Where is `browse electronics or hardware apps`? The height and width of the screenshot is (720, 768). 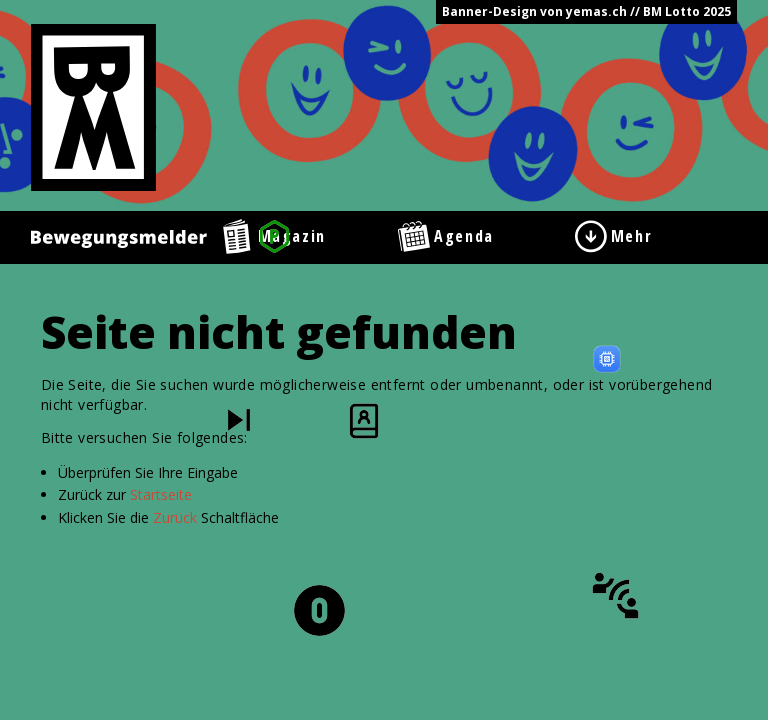
browse electronics or hardware apps is located at coordinates (607, 359).